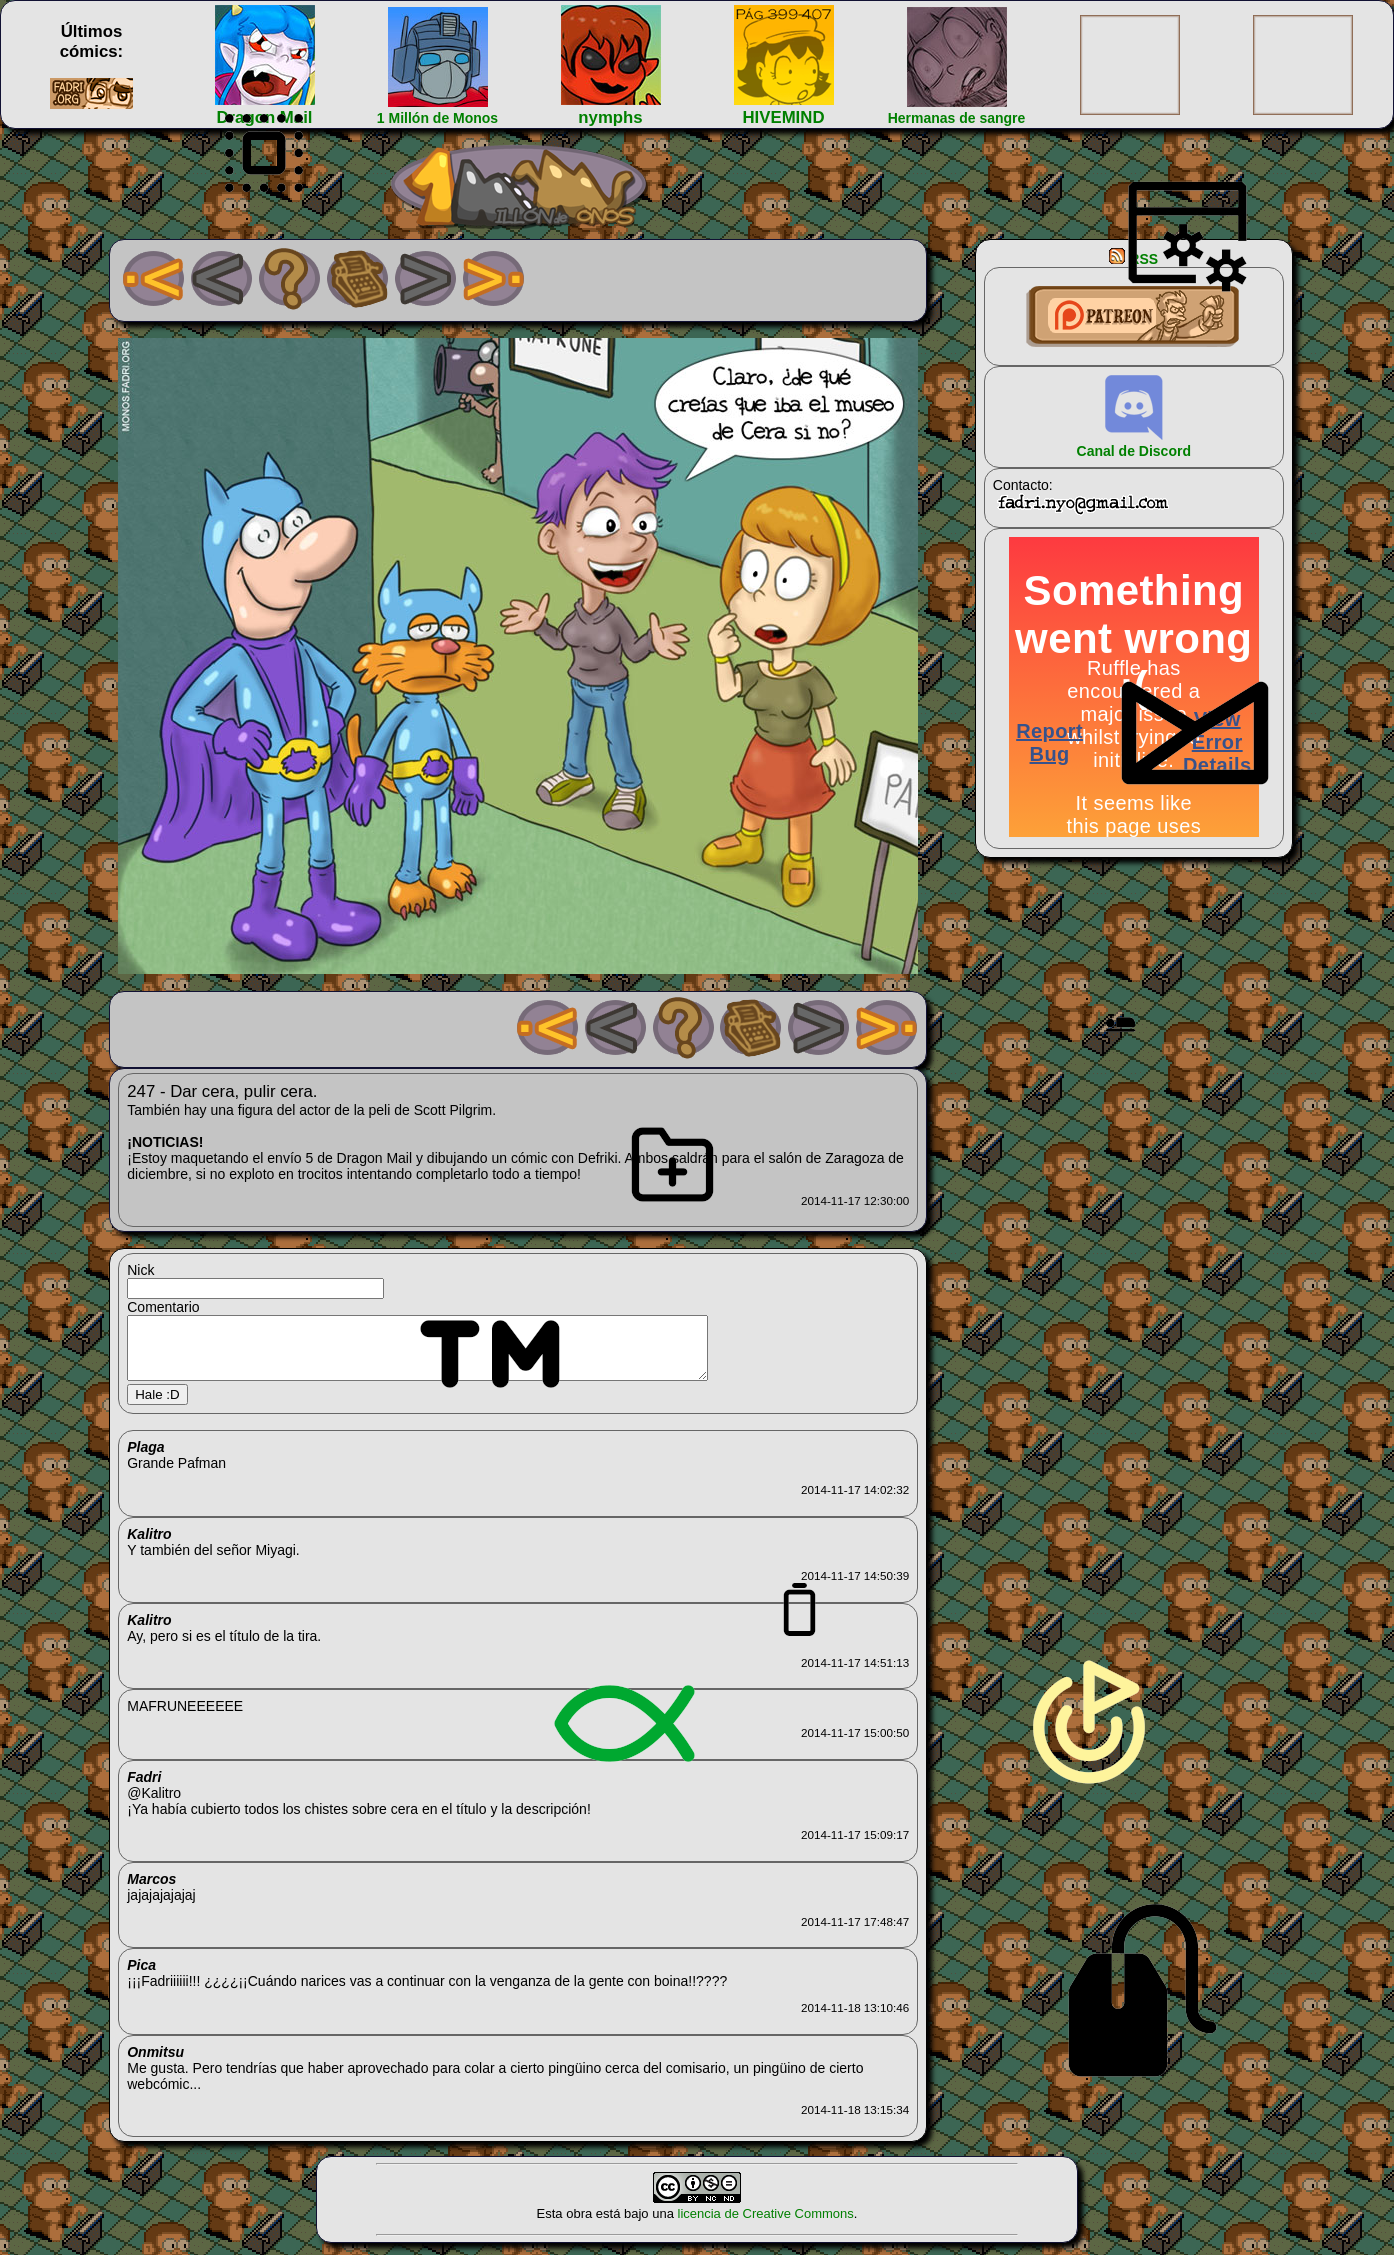 The height and width of the screenshot is (2255, 1394). Describe the element at coordinates (1120, 1024) in the screenshot. I see `view hotel or accommodation options` at that location.